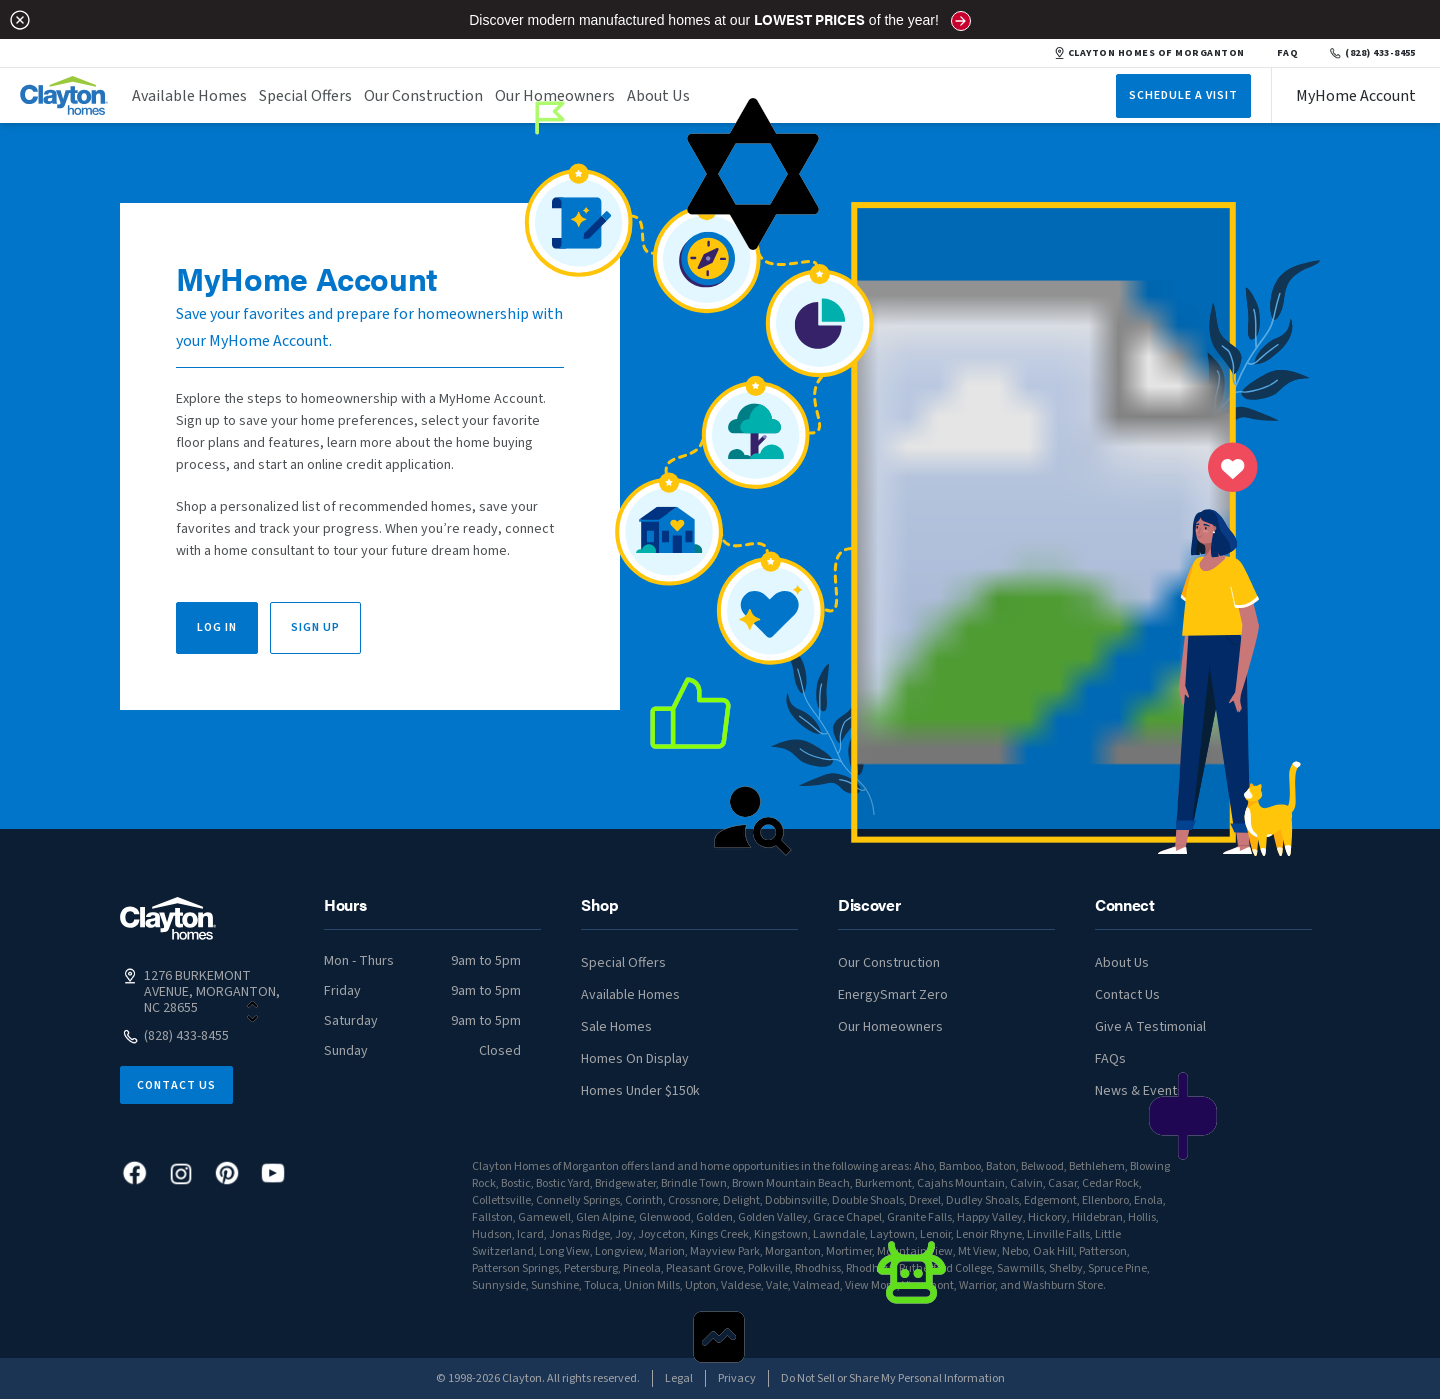 This screenshot has width=1440, height=1399. What do you see at coordinates (1183, 1116) in the screenshot?
I see `center align content horizontally` at bounding box center [1183, 1116].